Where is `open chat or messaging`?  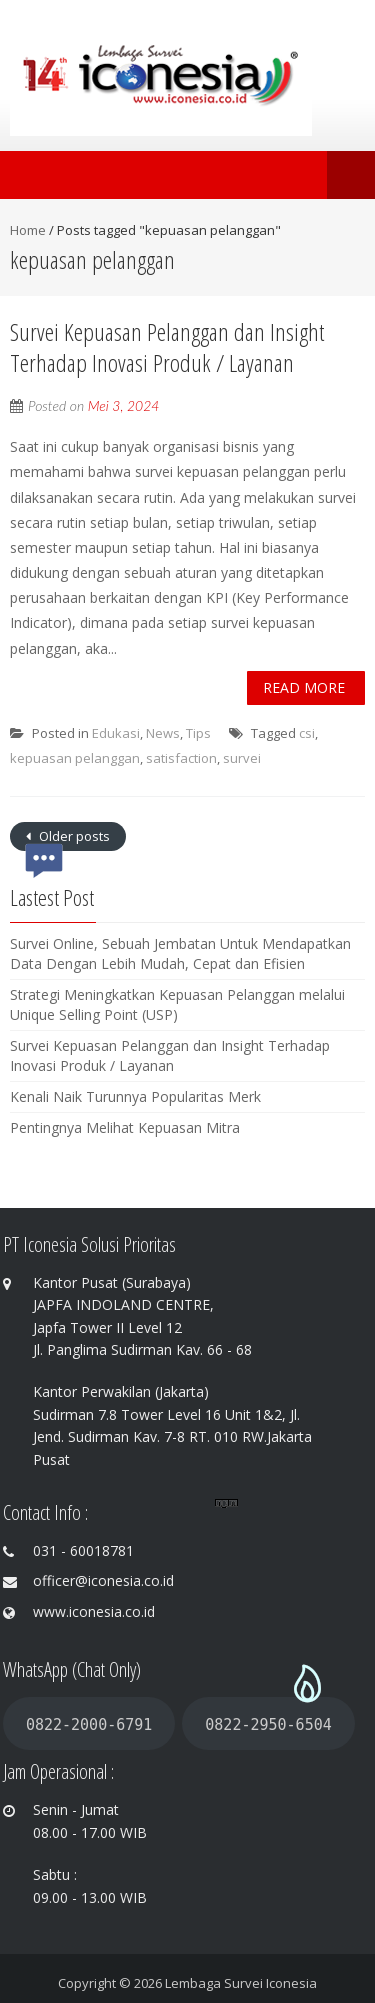 open chat or messaging is located at coordinates (44, 861).